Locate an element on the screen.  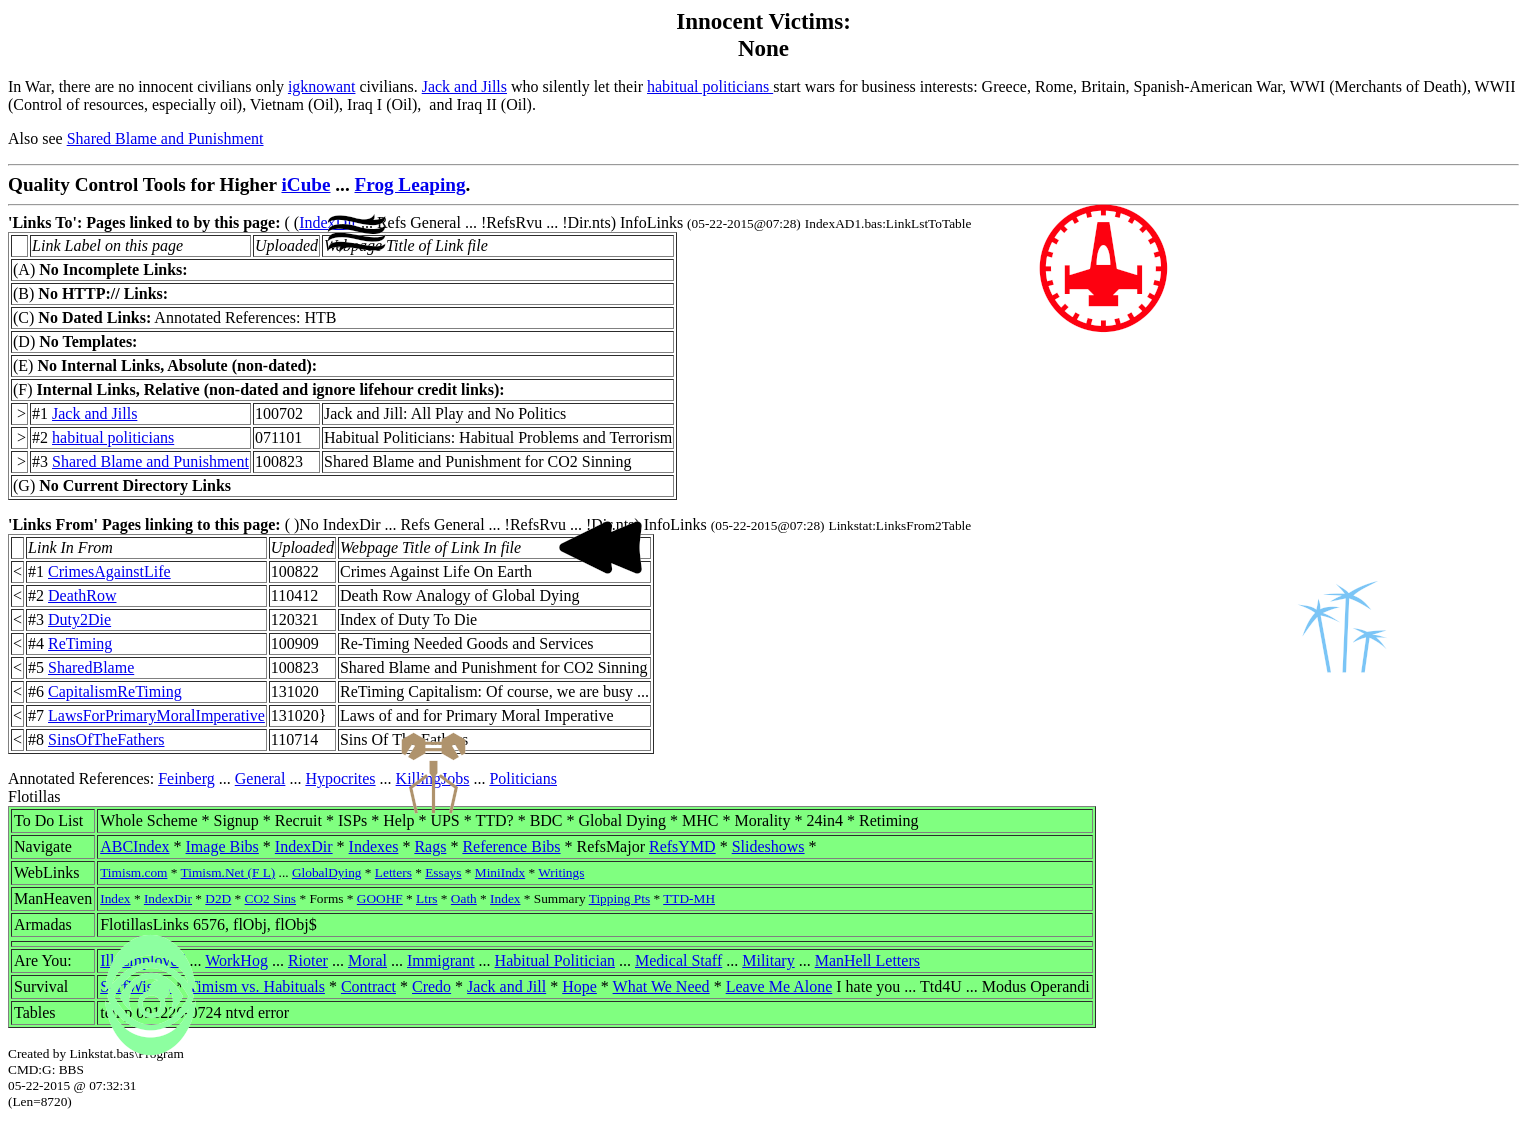
select cyclops character or creature type is located at coordinates (150, 995).